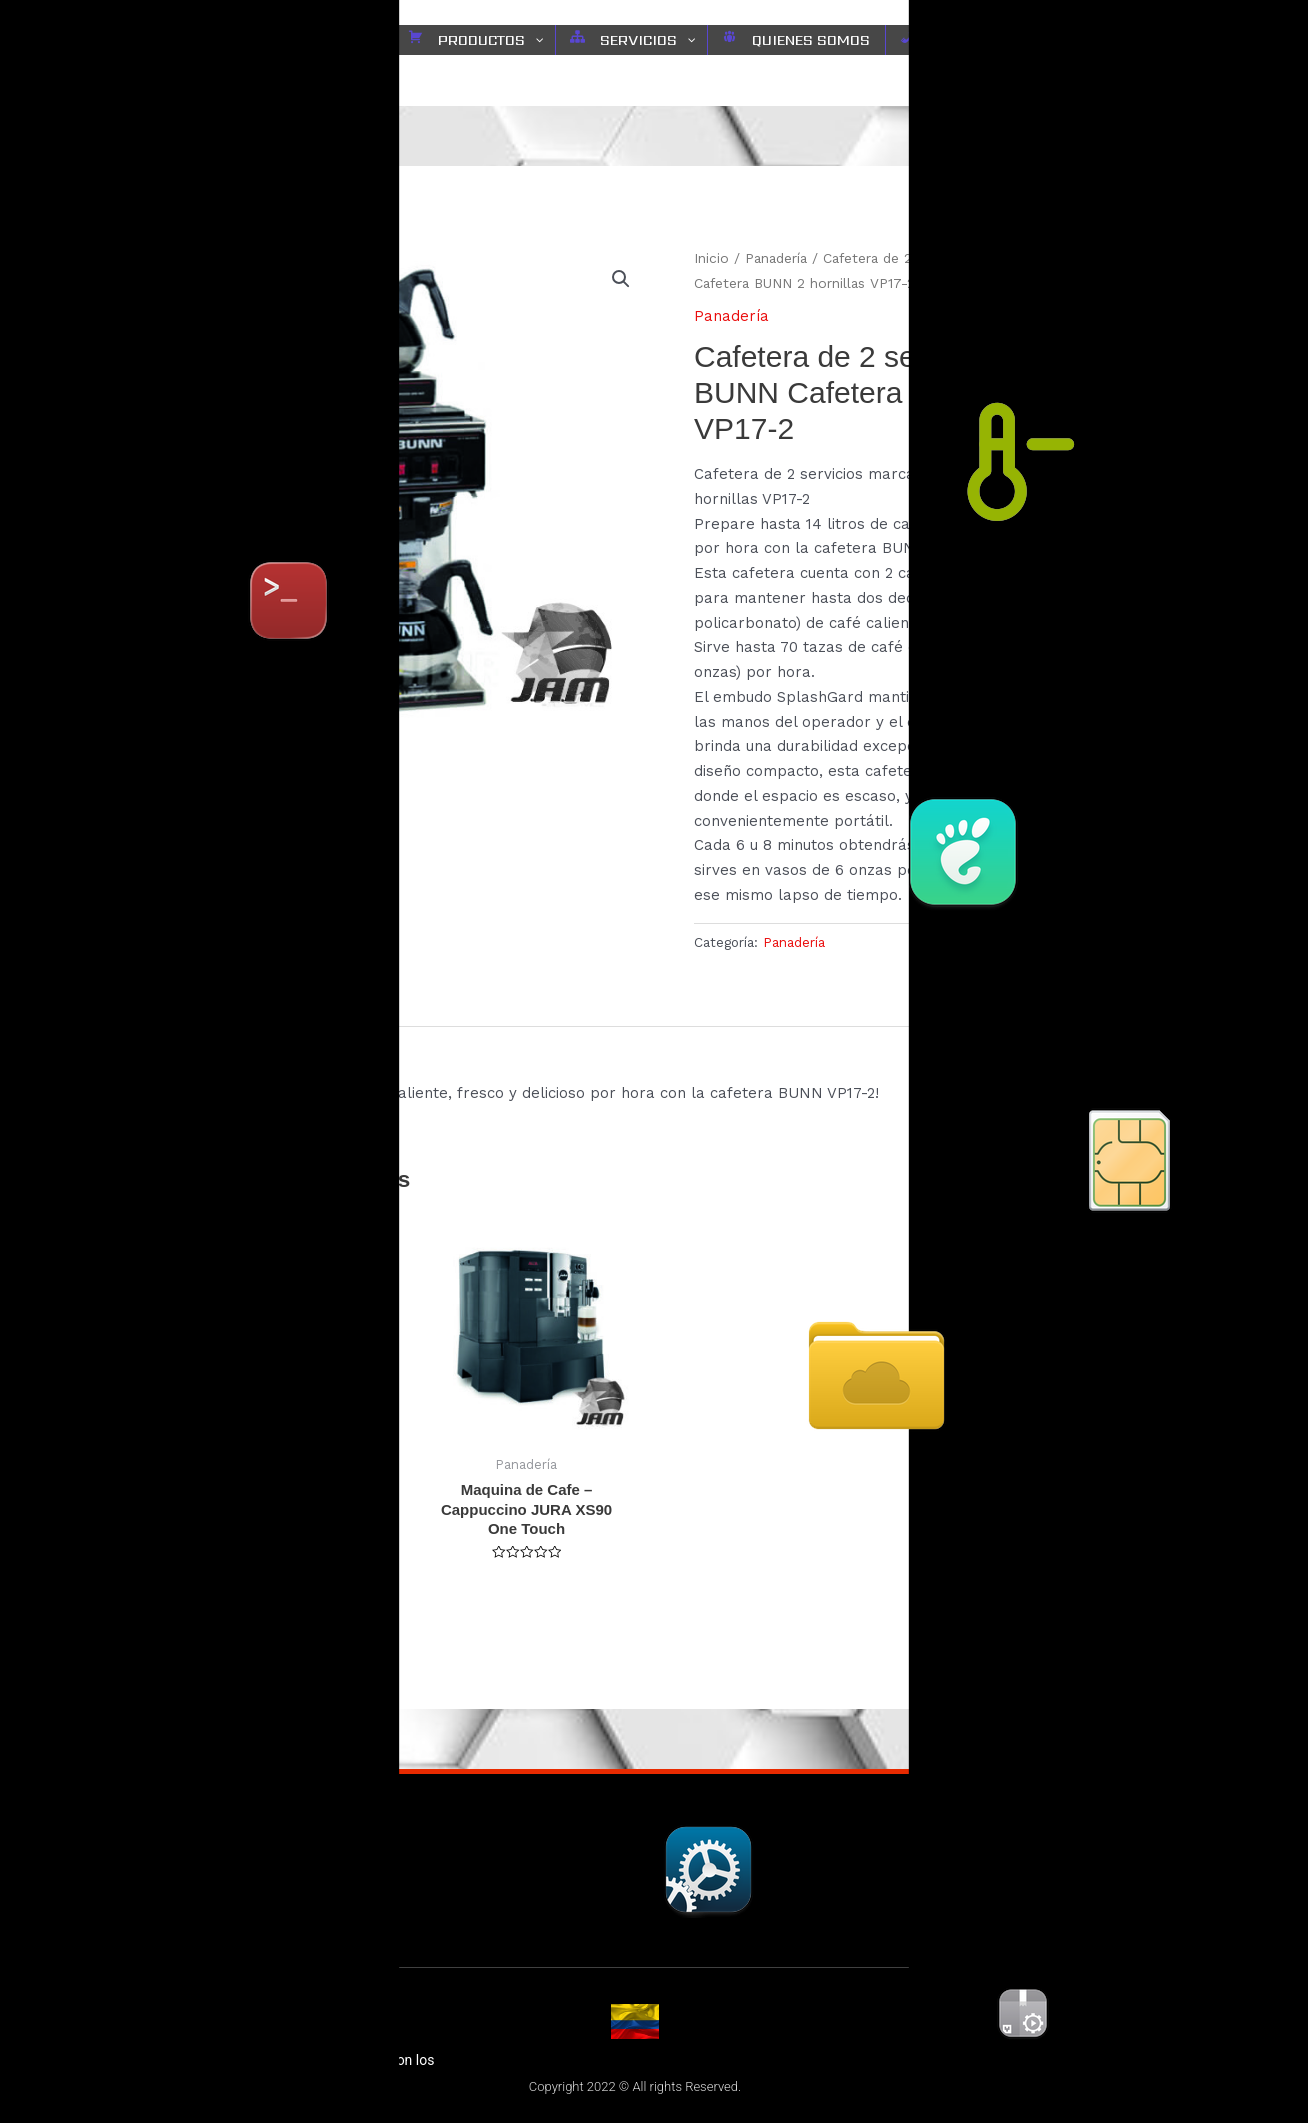 The image size is (1308, 2123). I want to click on access cloud-synced files and documents, so click(876, 1375).